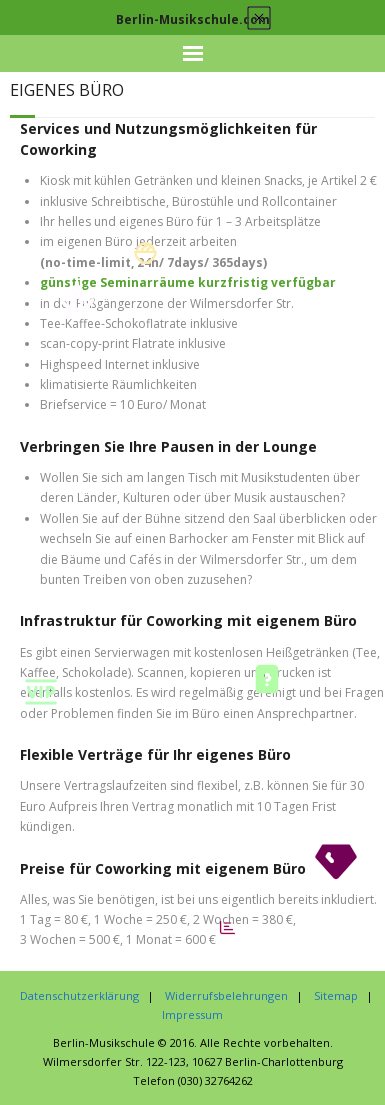 The height and width of the screenshot is (1105, 385). I want to click on access VIP member benefits or status, so click(41, 692).